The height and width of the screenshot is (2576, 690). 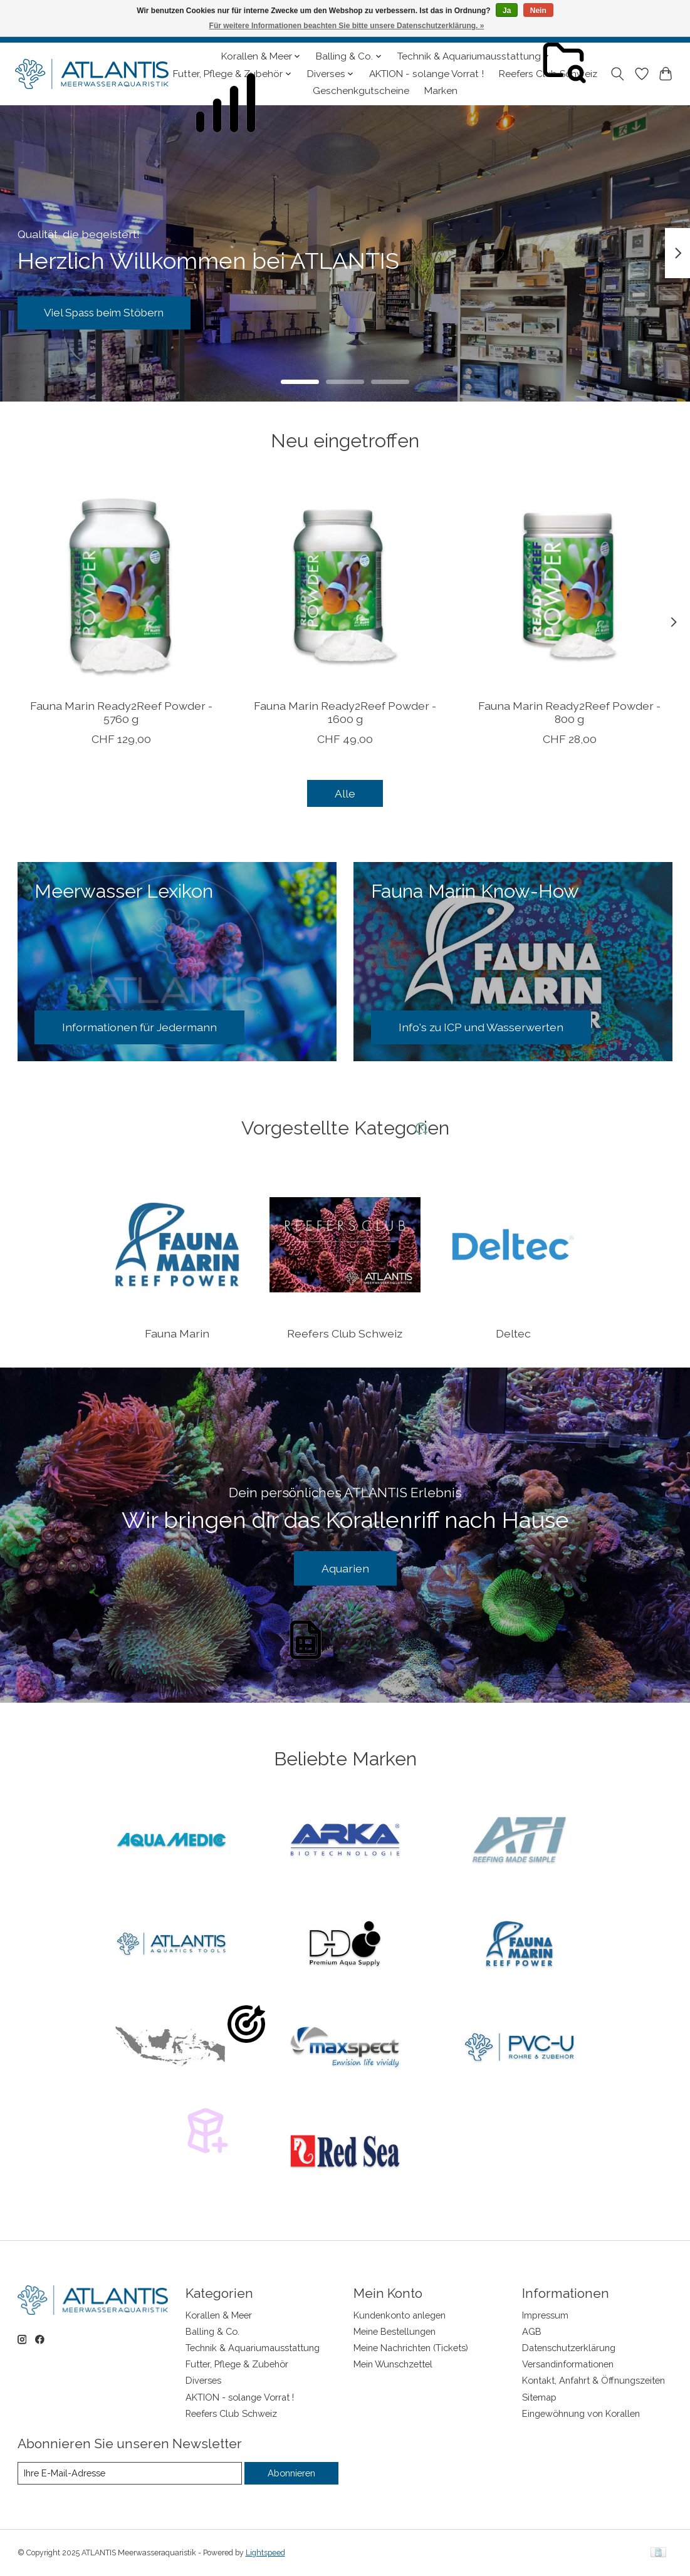 What do you see at coordinates (563, 61) in the screenshot?
I see `search within a folder` at bounding box center [563, 61].